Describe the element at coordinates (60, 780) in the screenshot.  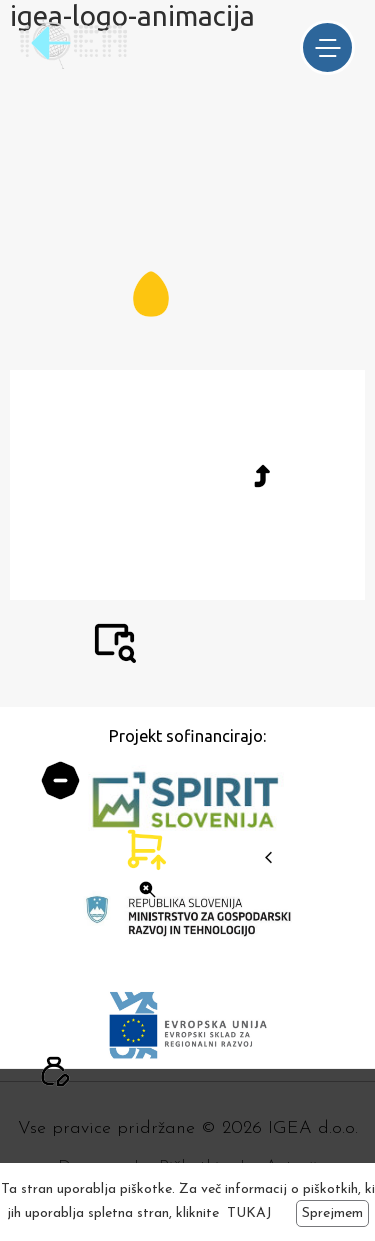
I see `remove or delete an item` at that location.